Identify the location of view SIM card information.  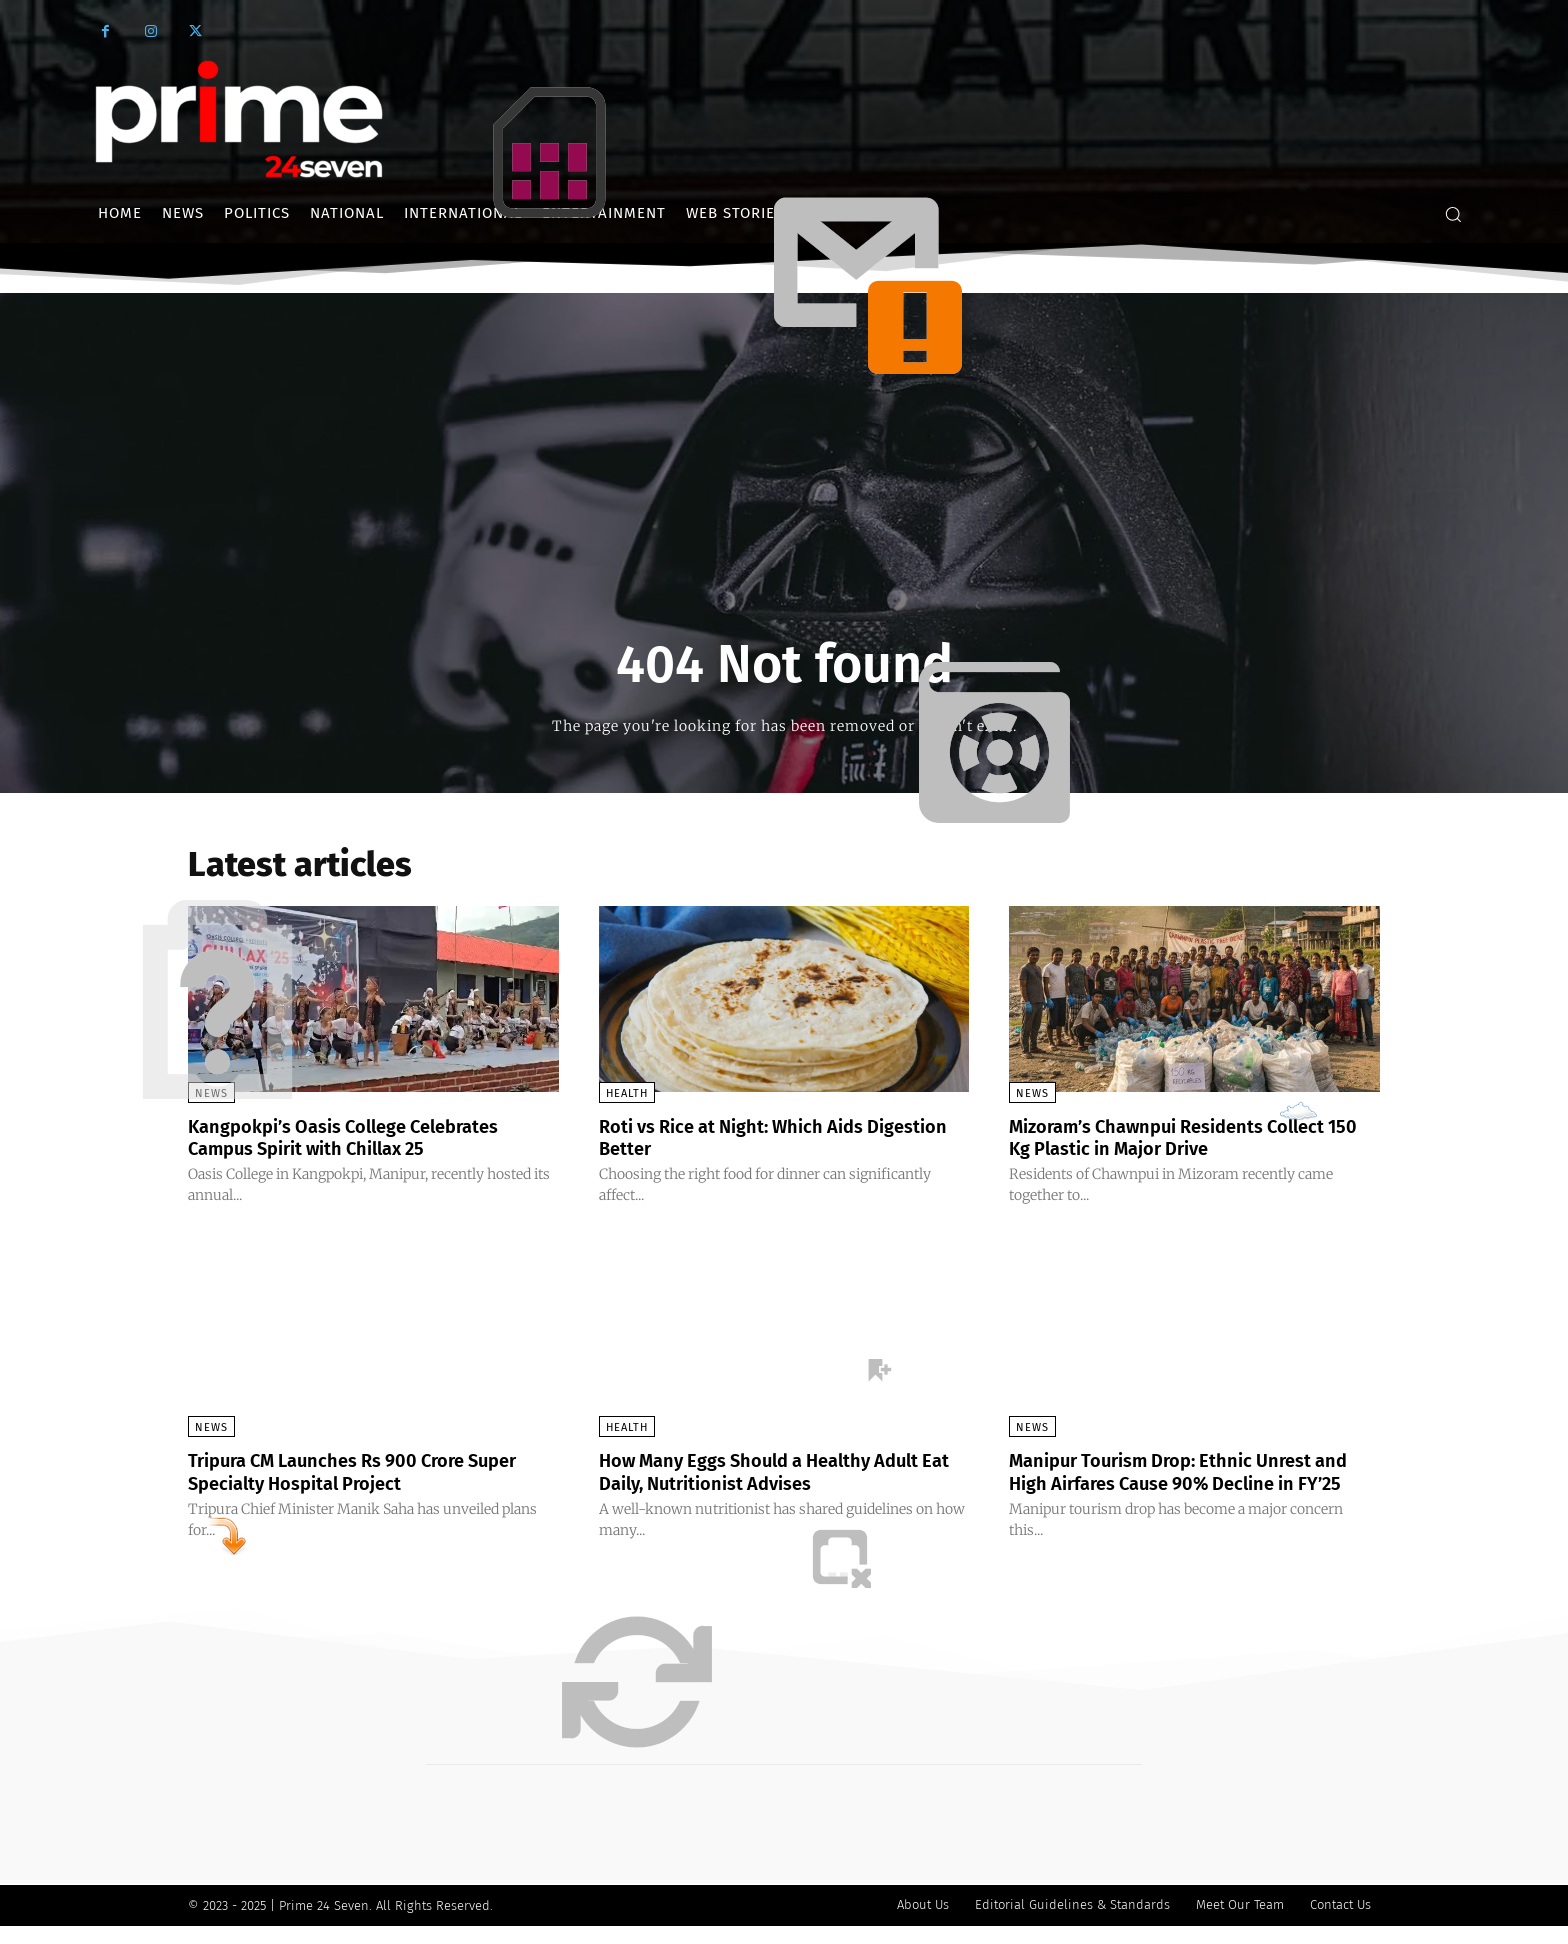
(549, 152).